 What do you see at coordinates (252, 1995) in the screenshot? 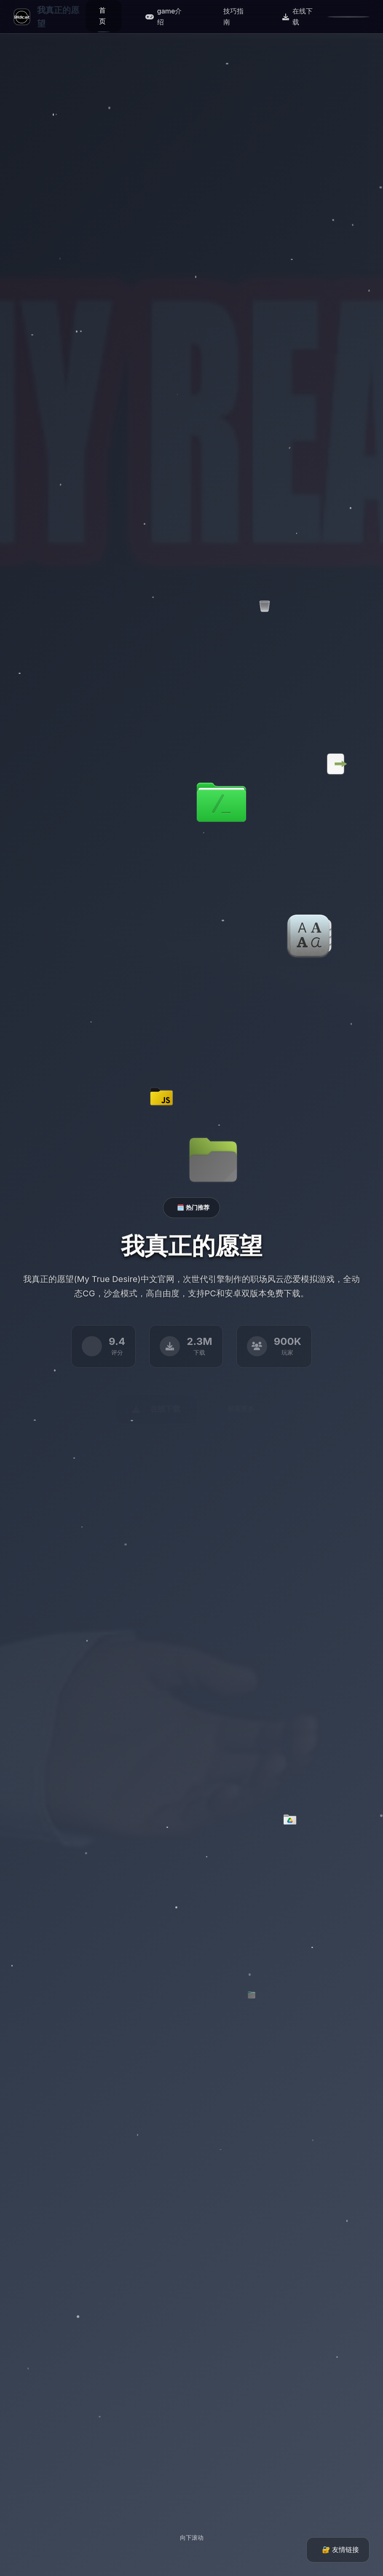
I see `open folder to view contents` at bounding box center [252, 1995].